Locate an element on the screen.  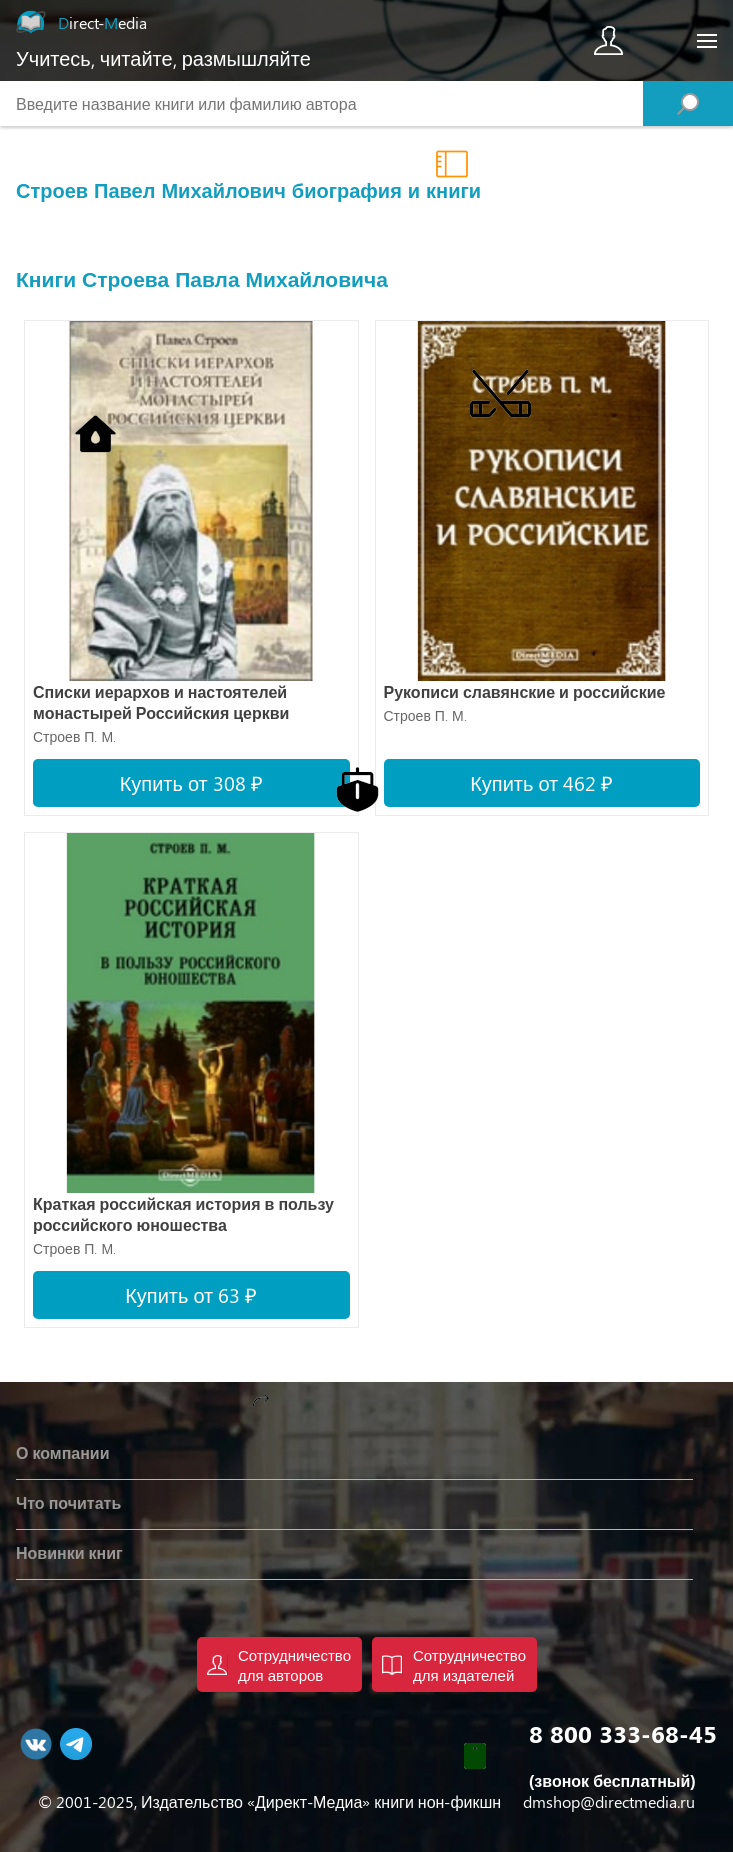
access tablet camera settings is located at coordinates (475, 1756).